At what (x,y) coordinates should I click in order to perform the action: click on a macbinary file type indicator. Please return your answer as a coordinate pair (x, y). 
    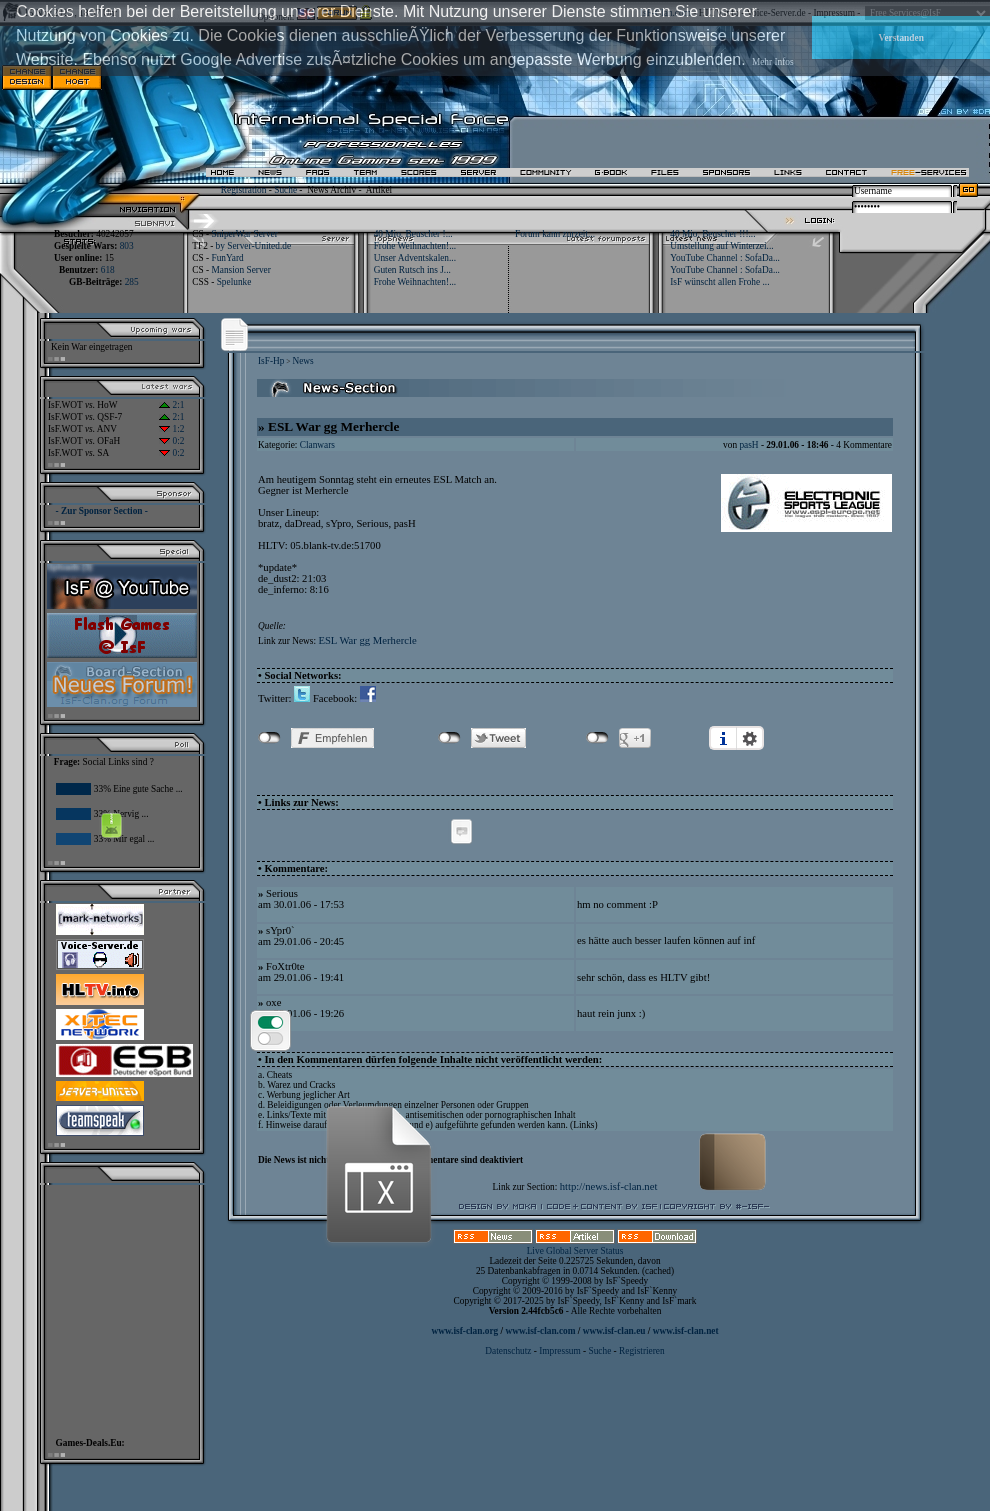
    Looking at the image, I should click on (379, 1177).